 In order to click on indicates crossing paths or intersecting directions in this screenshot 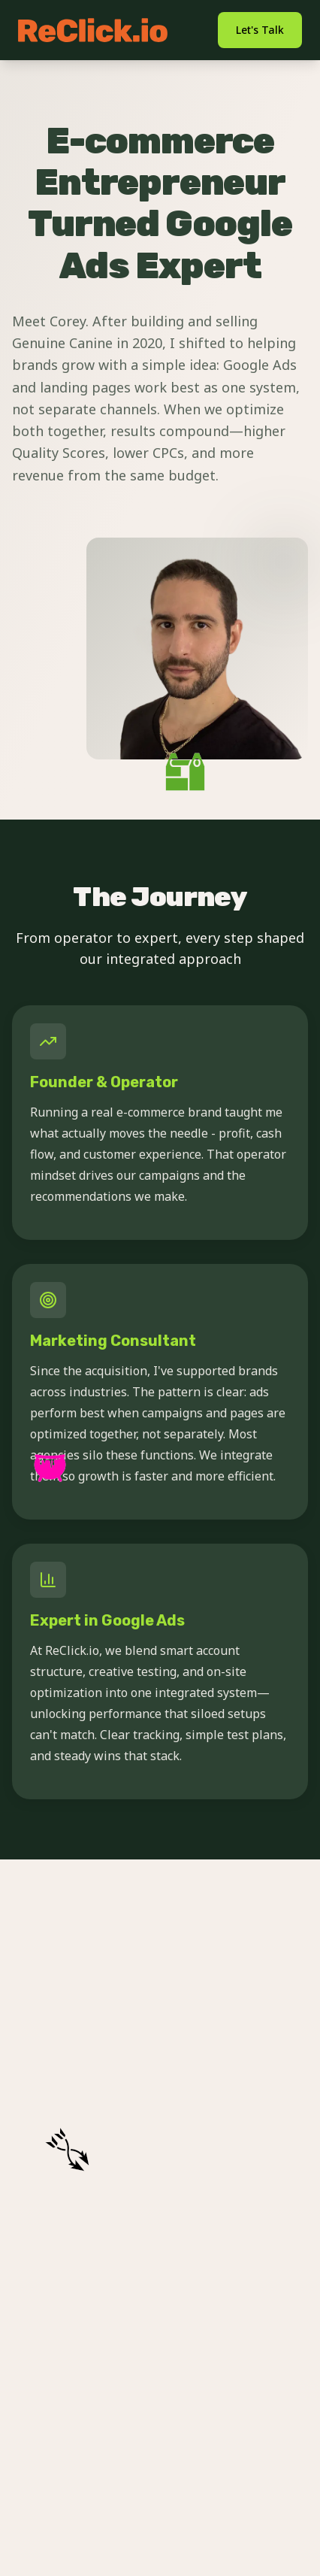, I will do `click(67, 2150)`.